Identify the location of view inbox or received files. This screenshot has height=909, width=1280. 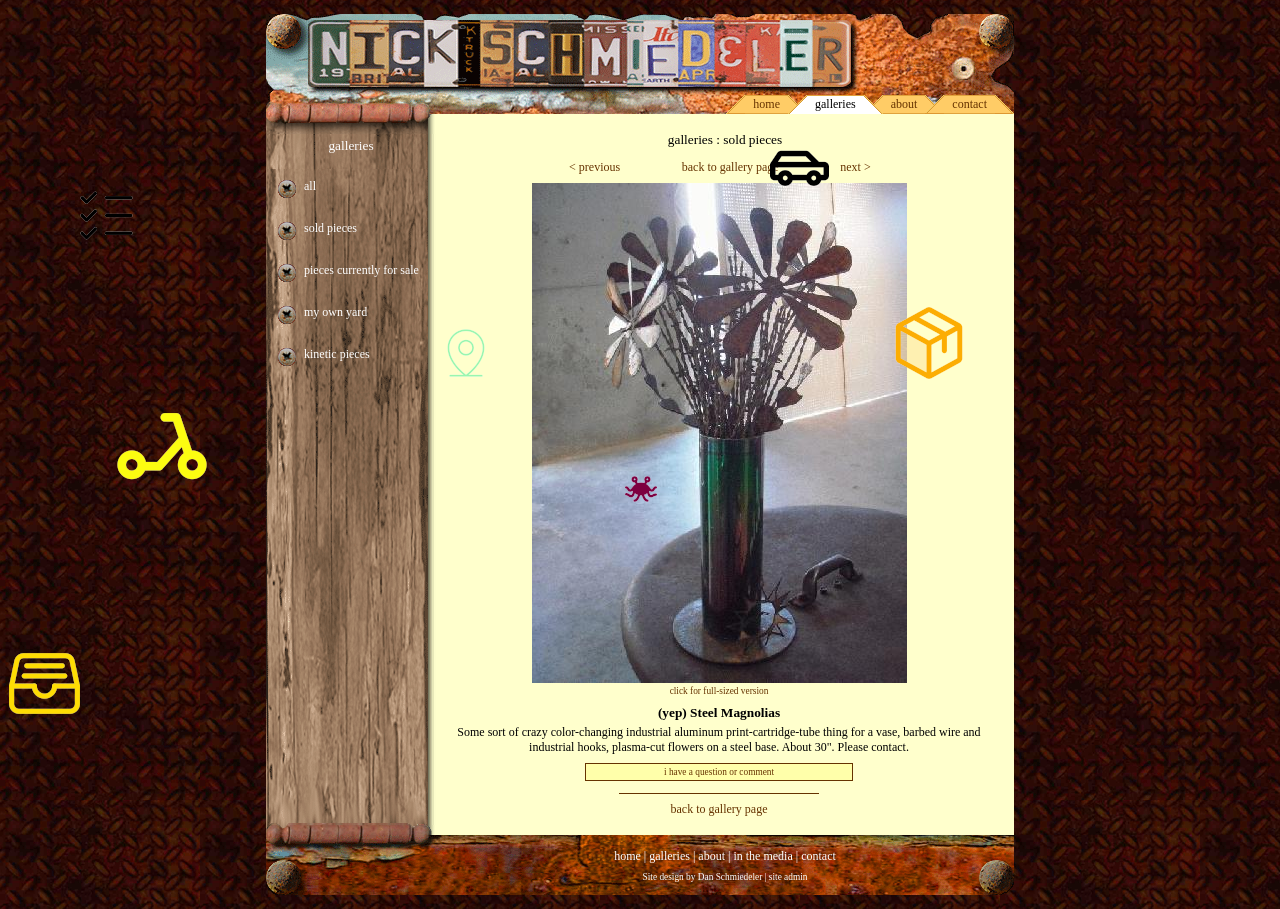
(44, 683).